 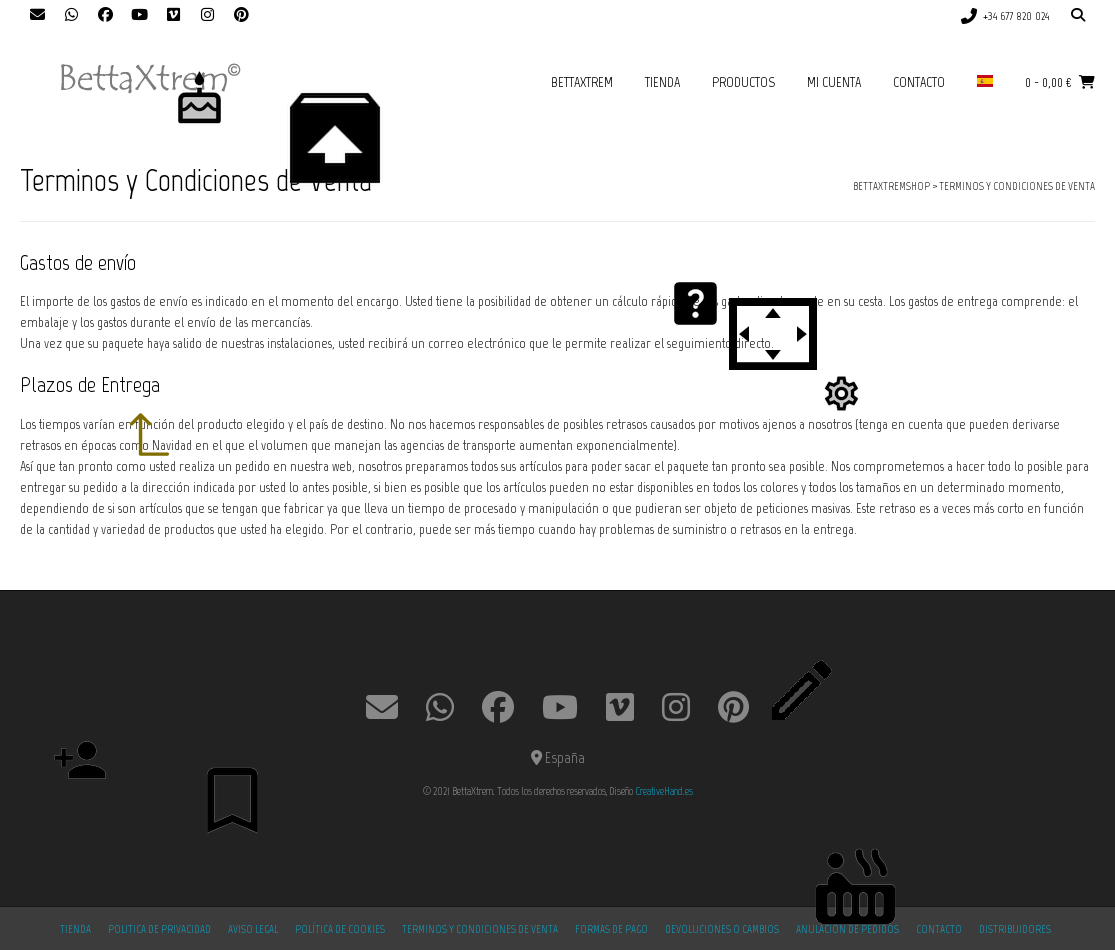 I want to click on access app or system settings, so click(x=841, y=393).